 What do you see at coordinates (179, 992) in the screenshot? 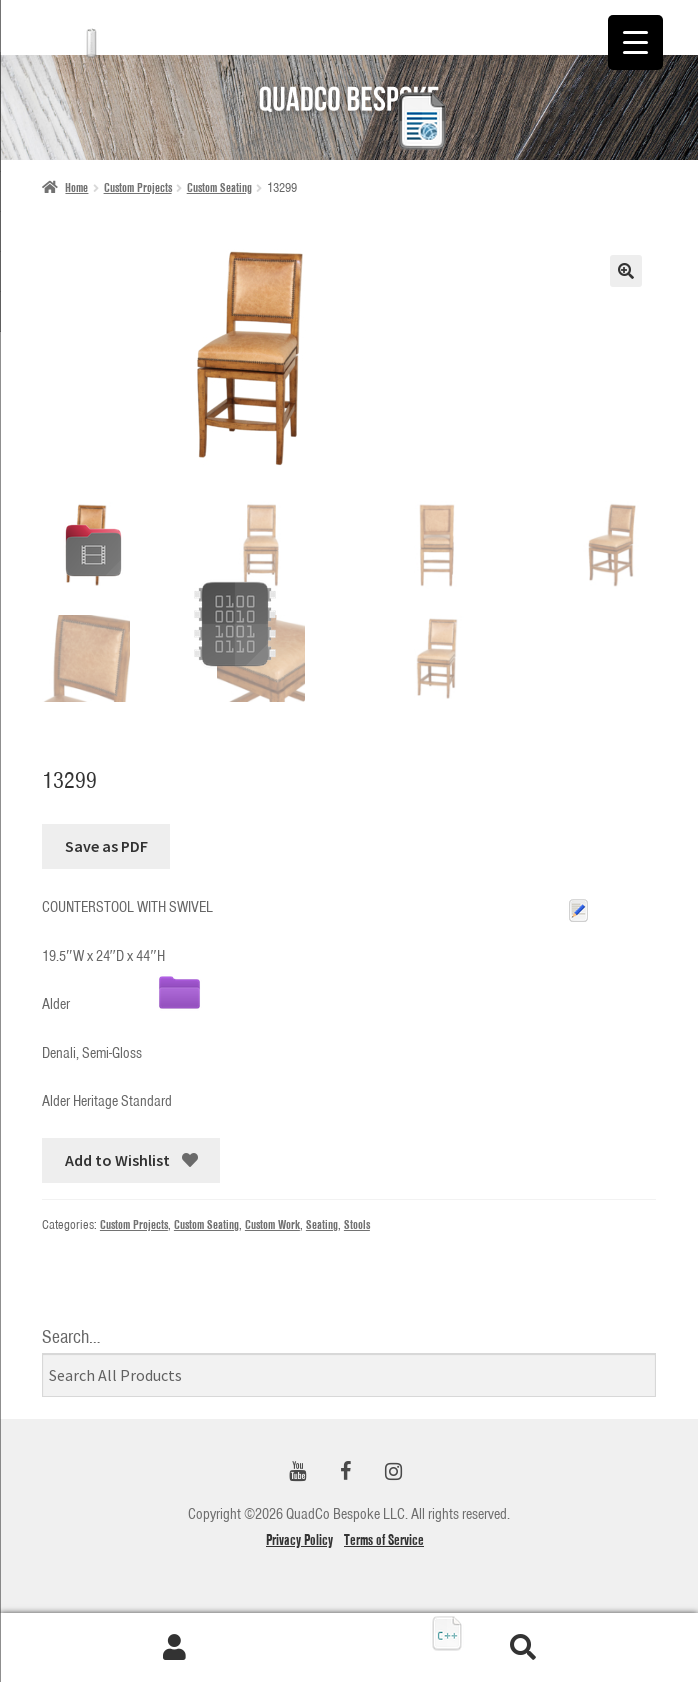
I see `open folder containing files` at bounding box center [179, 992].